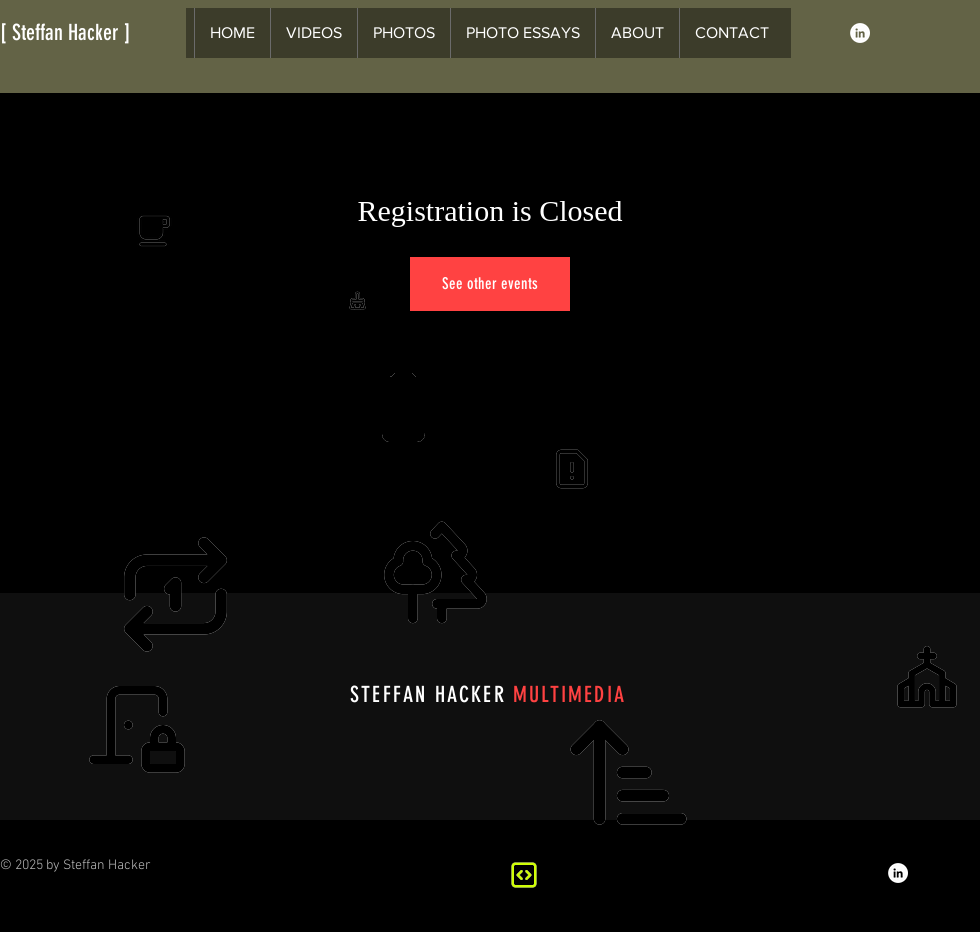 This screenshot has width=980, height=932. I want to click on access café or coffee shop locations, so click(153, 231).